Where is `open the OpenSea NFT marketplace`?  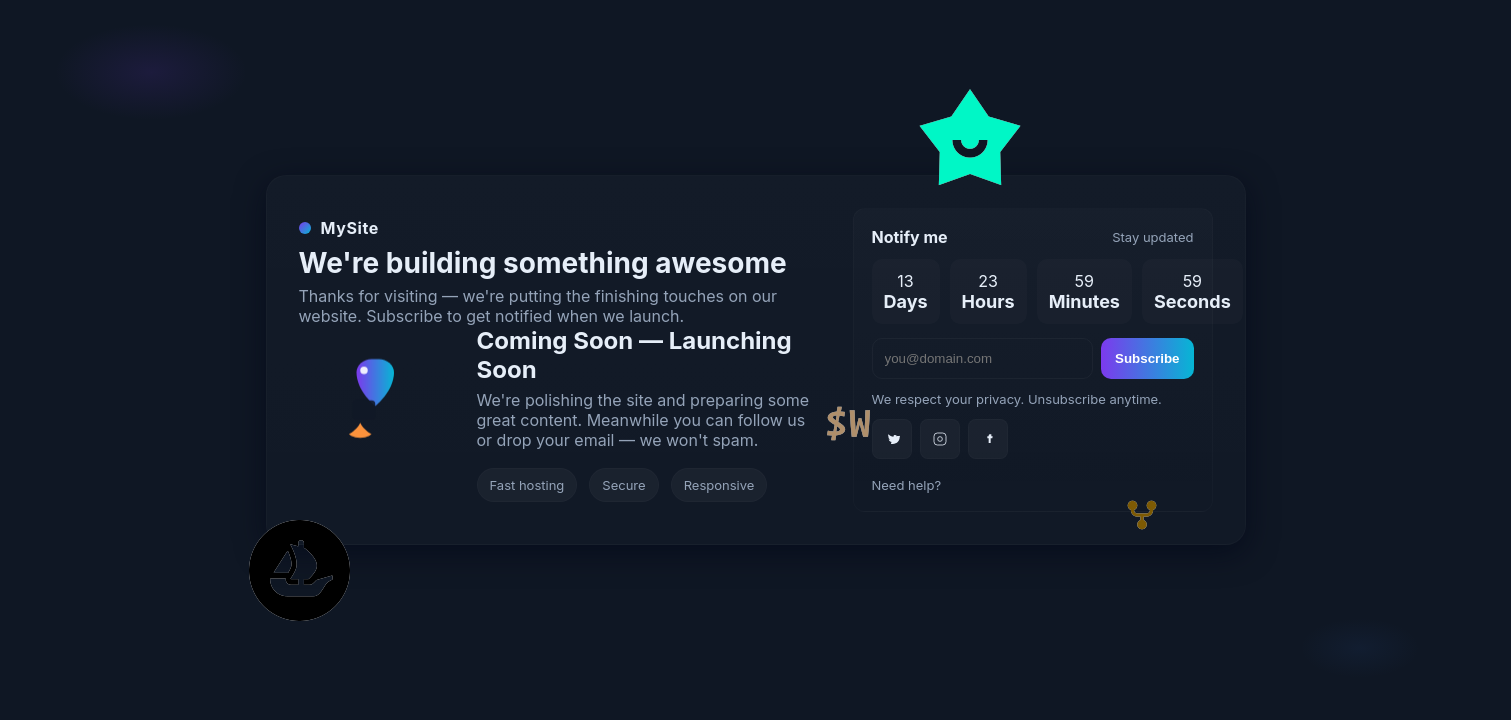
open the OpenSea NFT marketplace is located at coordinates (299, 570).